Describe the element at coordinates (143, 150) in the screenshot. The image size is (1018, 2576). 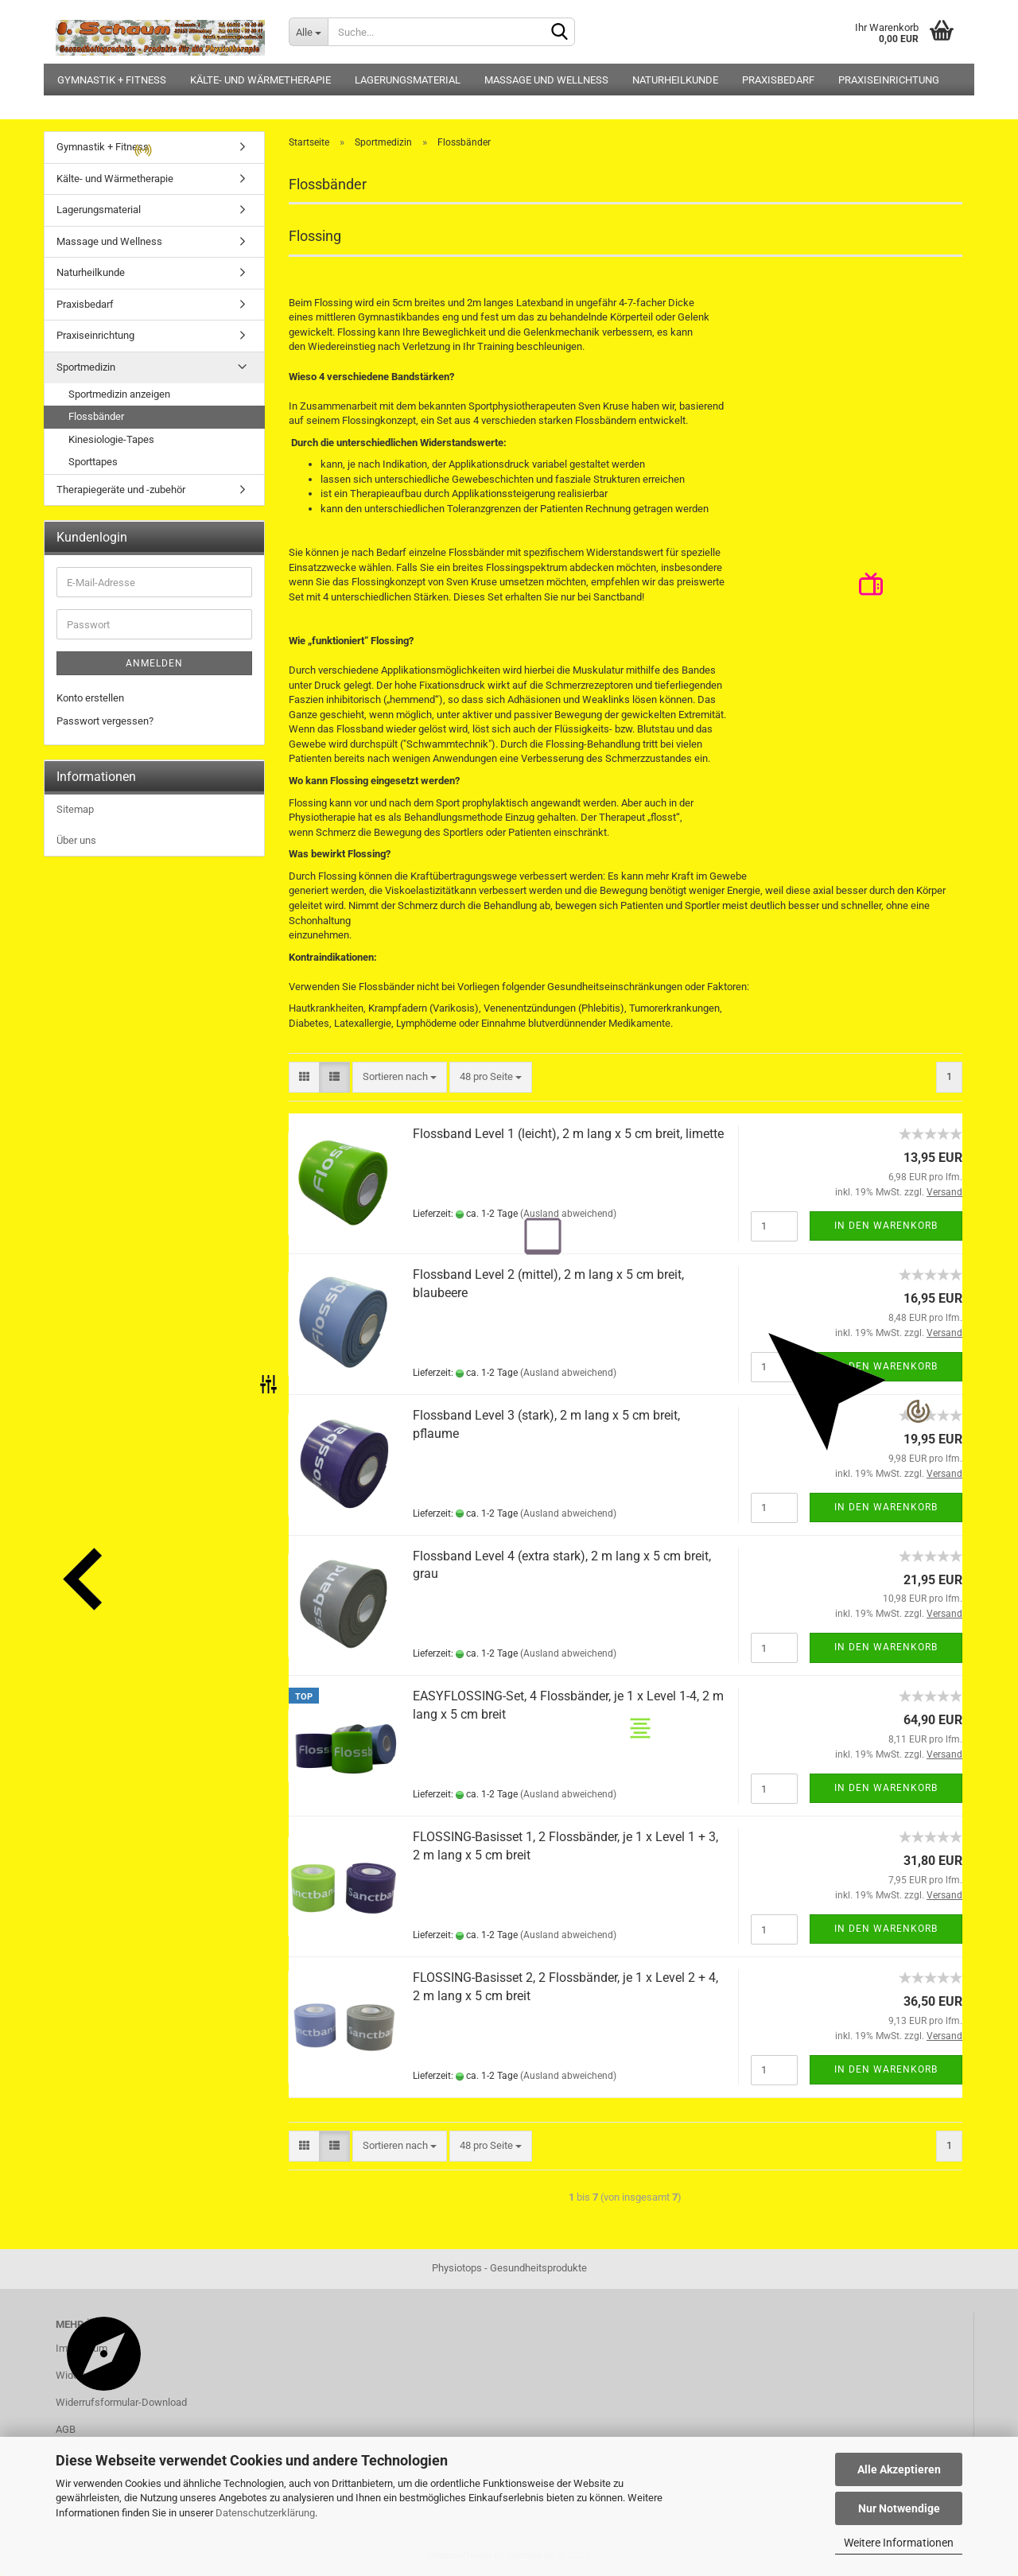
I see `indicates wireless signal strength` at that location.